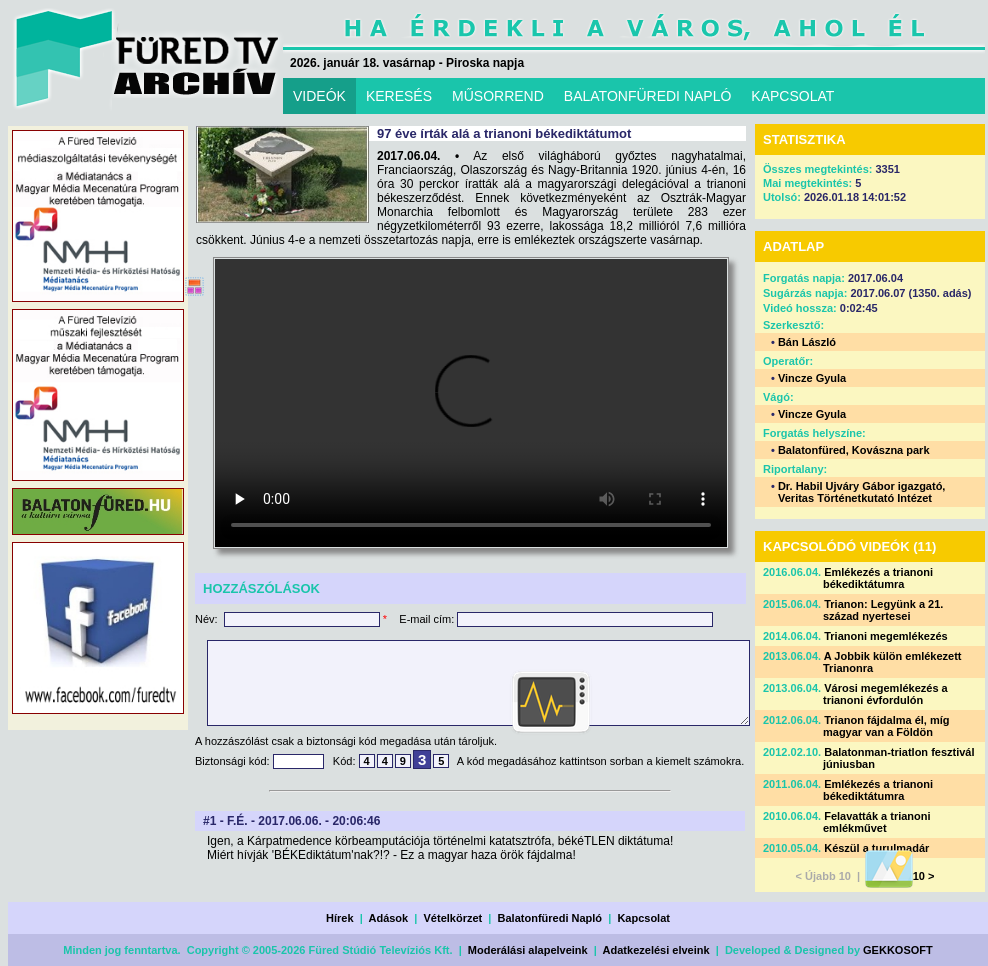 The height and width of the screenshot is (966, 988). I want to click on open graphics applications folder, so click(889, 869).